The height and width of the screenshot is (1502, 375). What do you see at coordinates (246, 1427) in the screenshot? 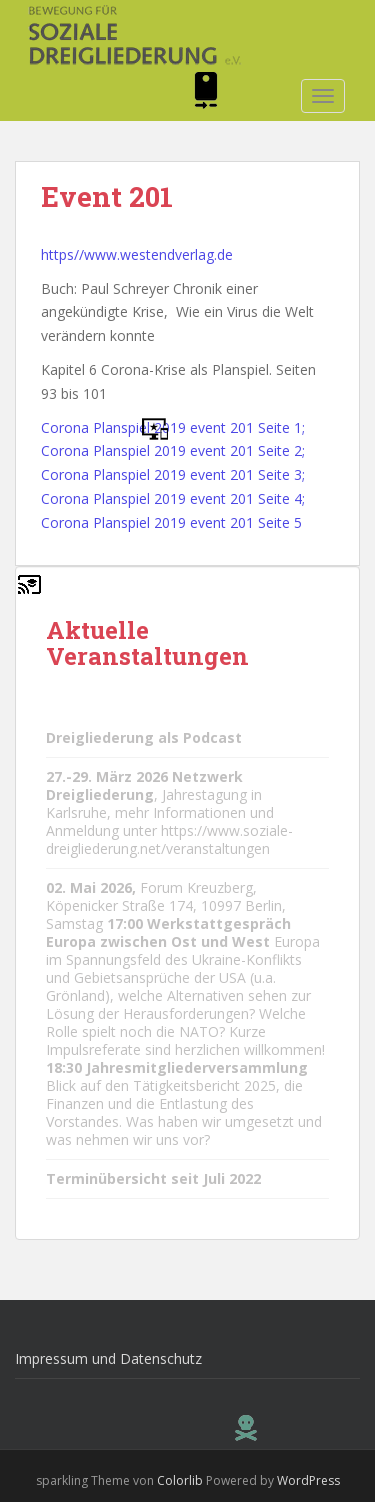
I see `indicates dangerous or hazardous content` at bounding box center [246, 1427].